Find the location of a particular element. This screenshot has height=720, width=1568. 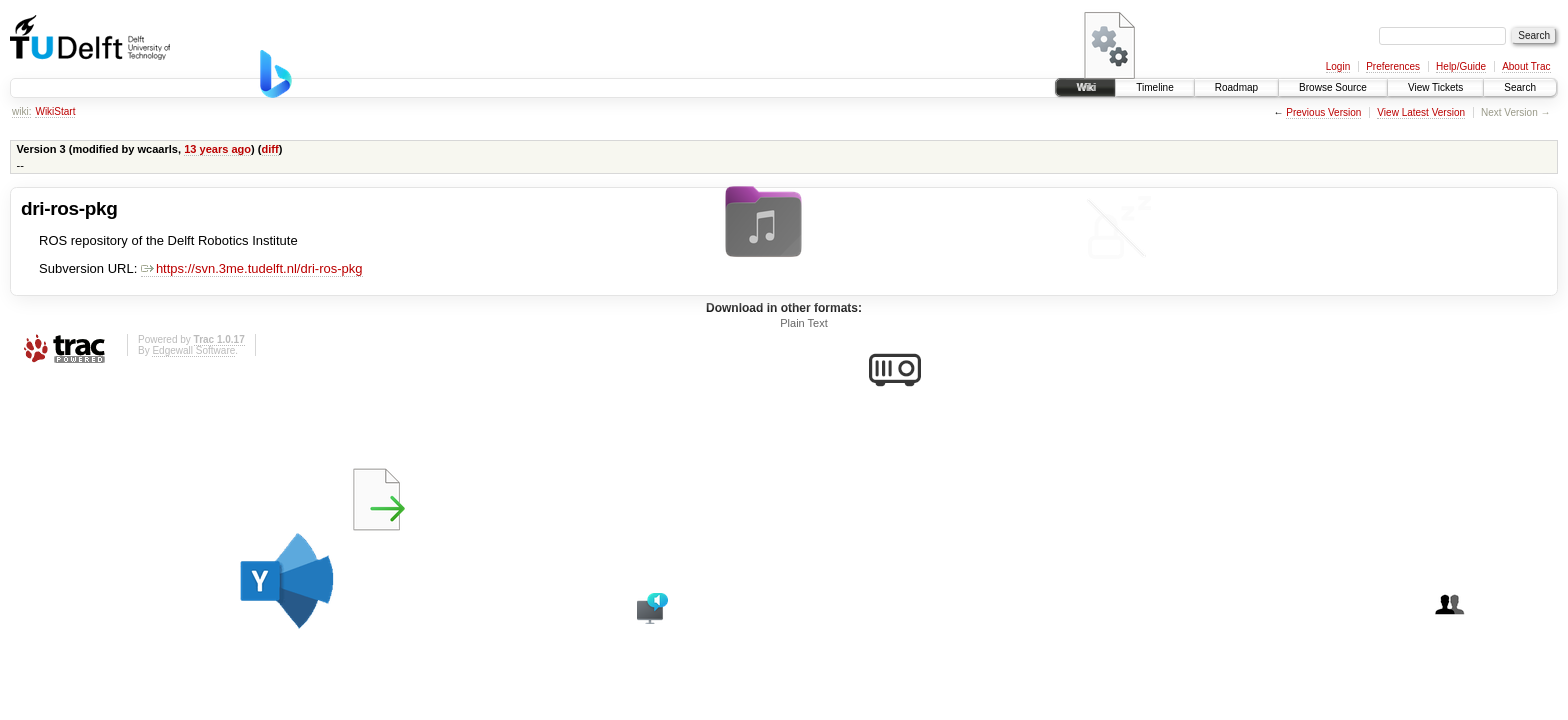

system sleep mode is currently disabled is located at coordinates (1118, 227).